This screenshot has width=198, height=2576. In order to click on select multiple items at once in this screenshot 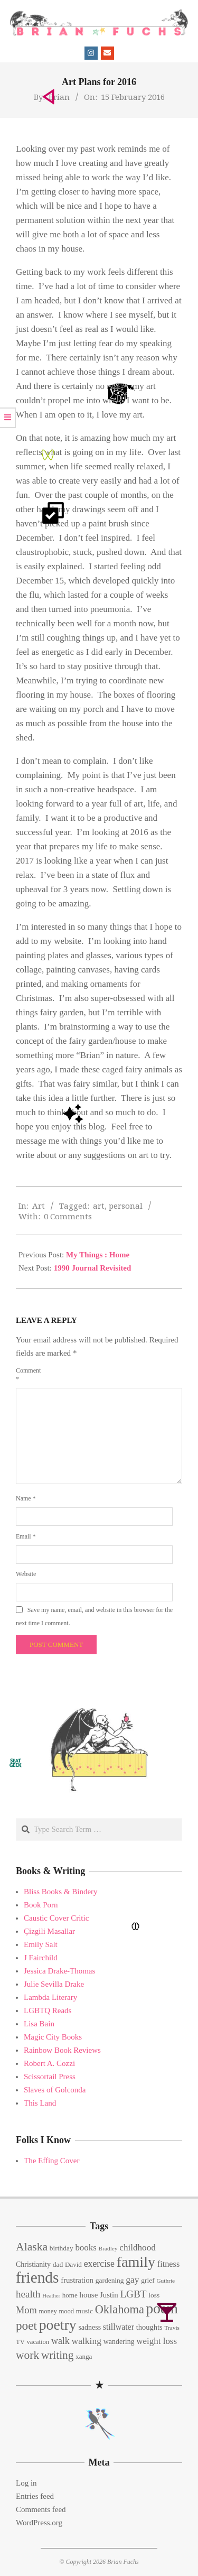, I will do `click(53, 513)`.